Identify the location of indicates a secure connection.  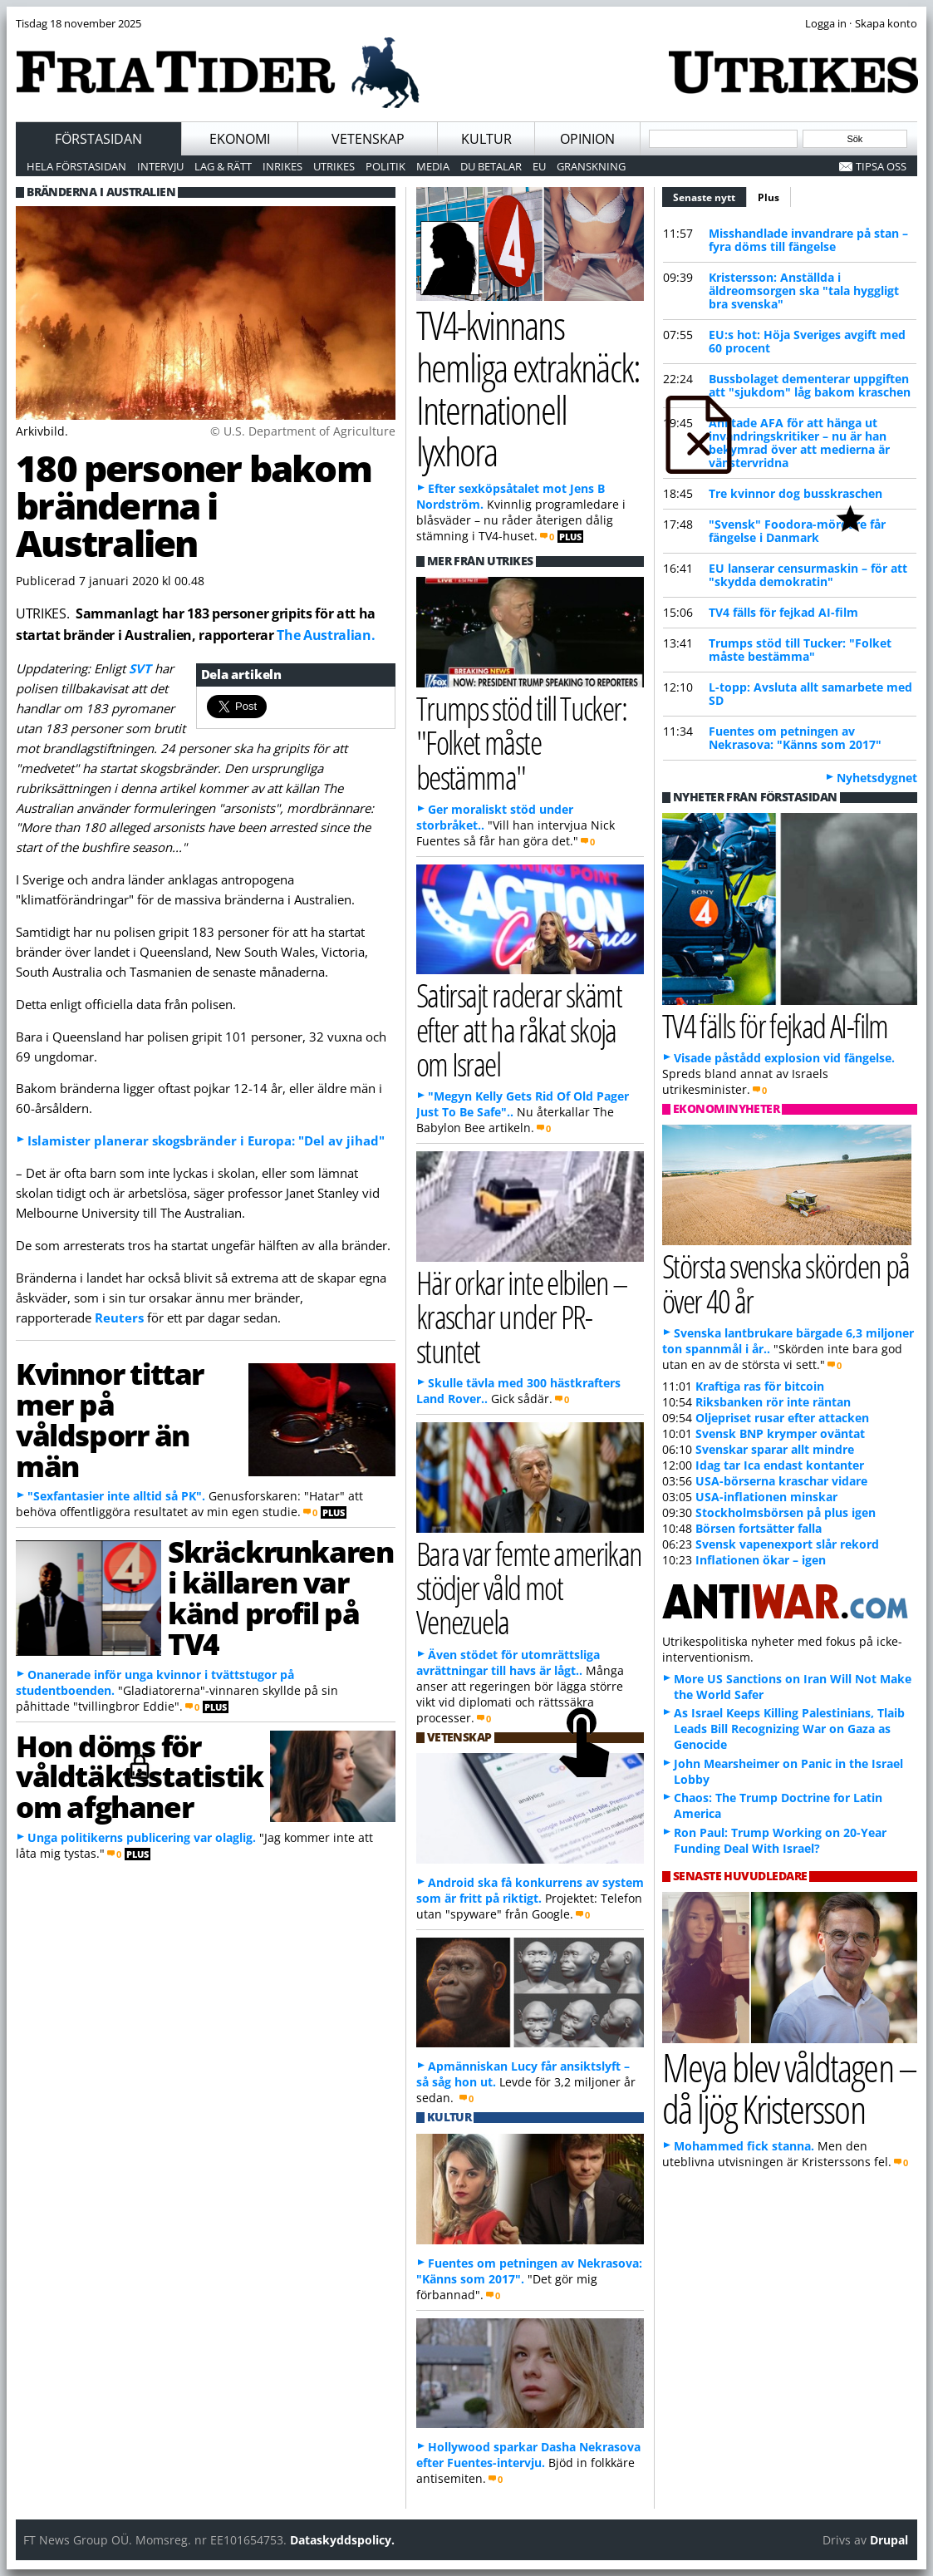
(140, 1767).